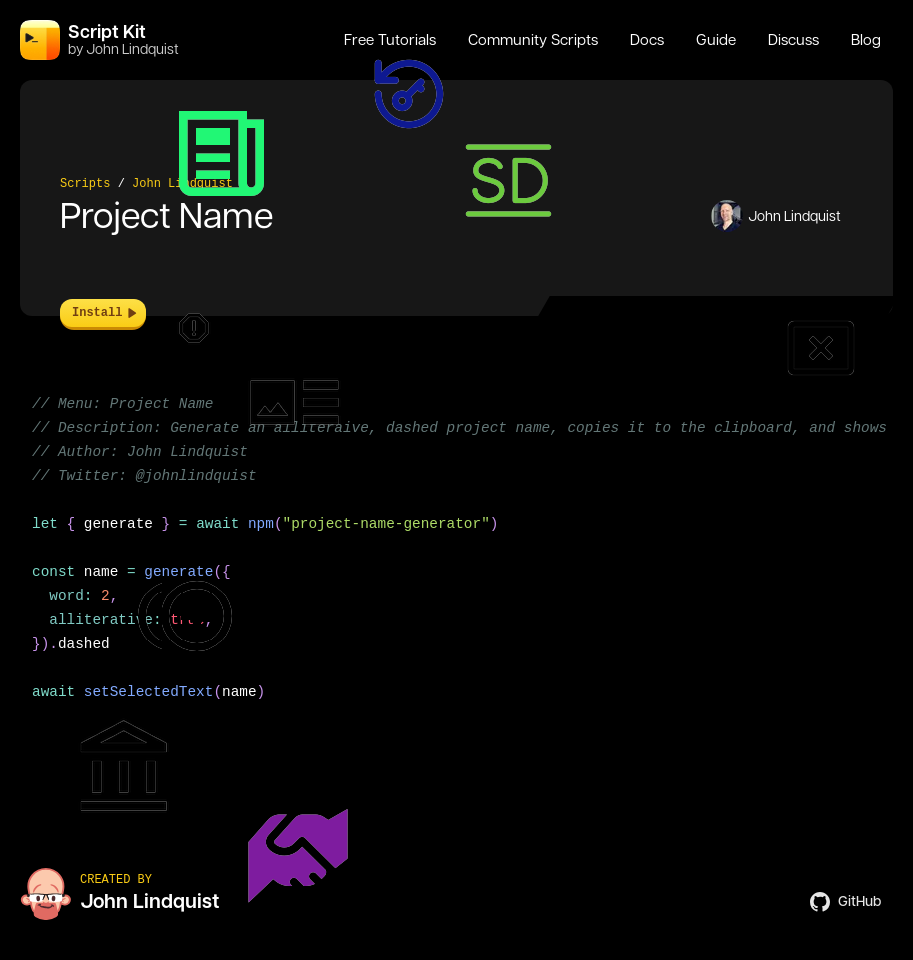 This screenshot has height=960, width=913. What do you see at coordinates (221, 153) in the screenshot?
I see `view news articles` at bounding box center [221, 153].